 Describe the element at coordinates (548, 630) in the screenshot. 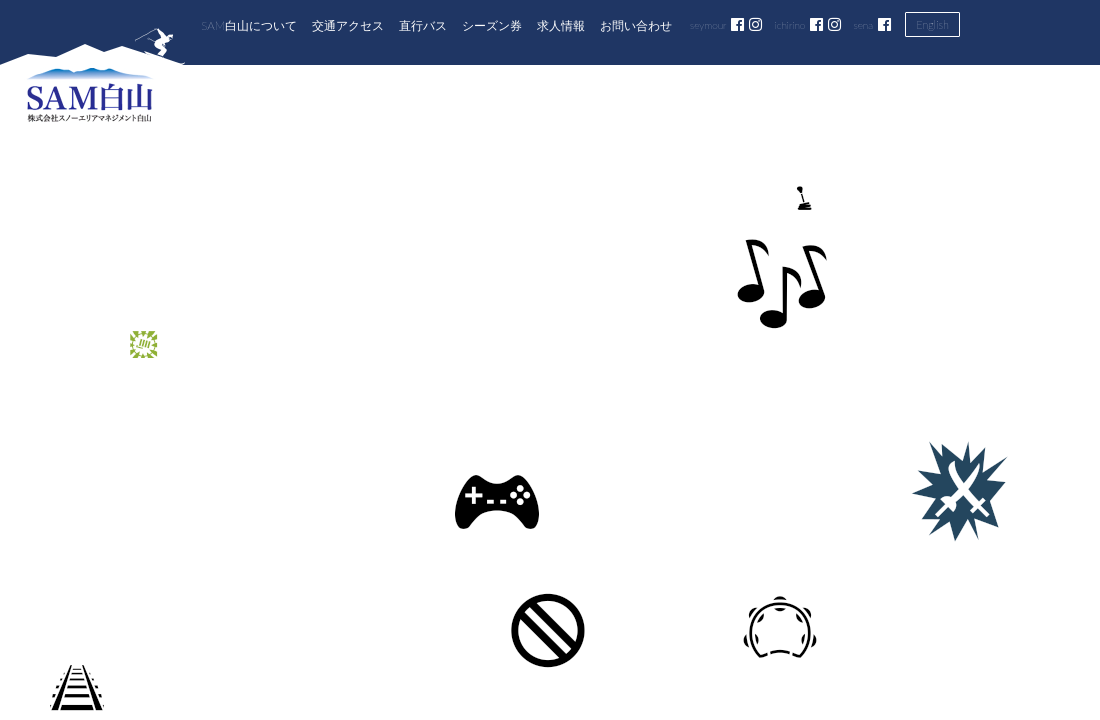

I see `indicates a blocked or prohibited action` at that location.